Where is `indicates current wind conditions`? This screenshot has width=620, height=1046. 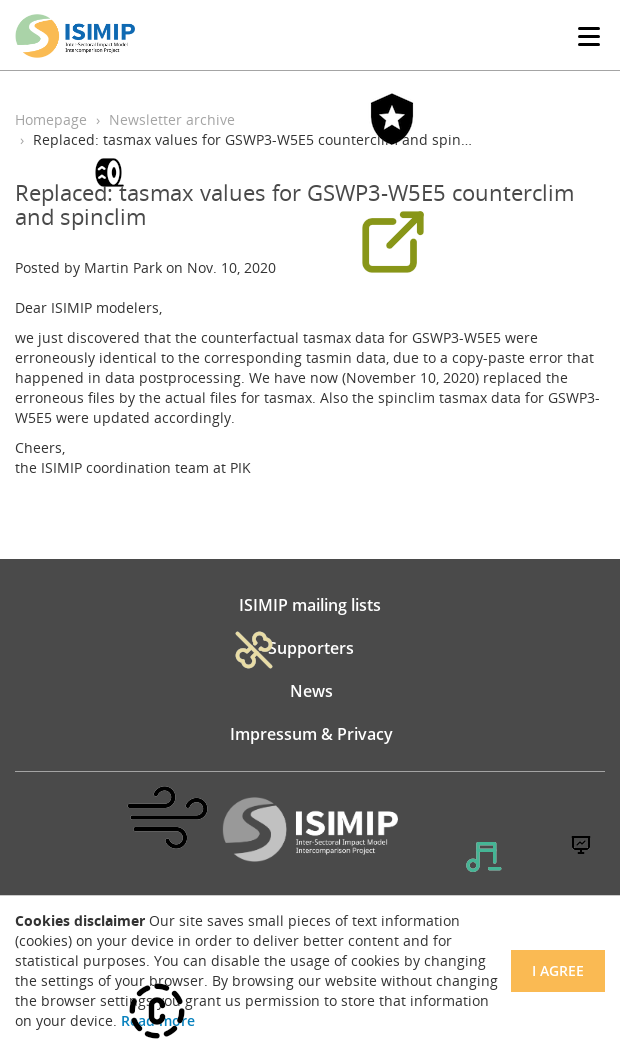
indicates current wind conditions is located at coordinates (167, 817).